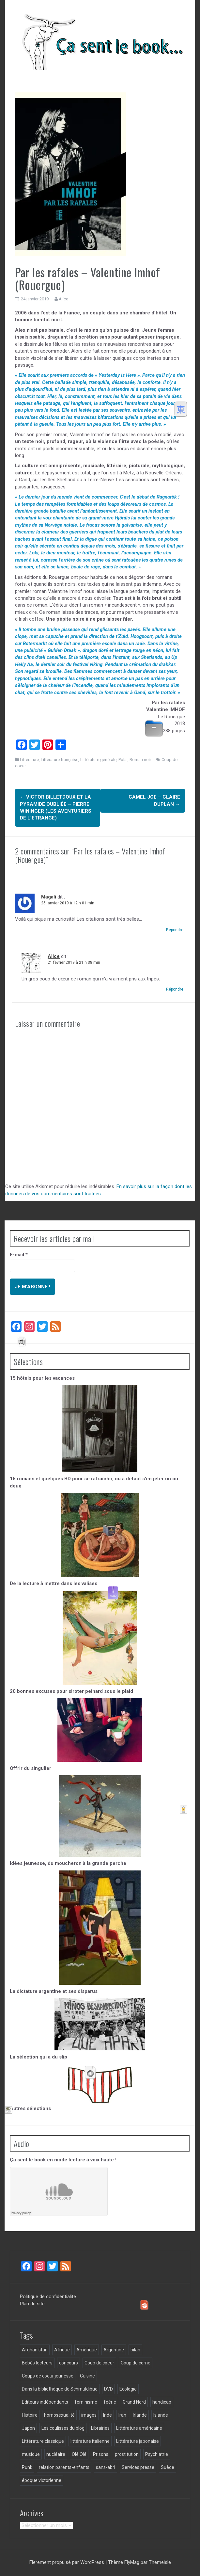 This screenshot has height=2576, width=200. What do you see at coordinates (144, 2305) in the screenshot?
I see `a microsoft powerpoint file` at bounding box center [144, 2305].